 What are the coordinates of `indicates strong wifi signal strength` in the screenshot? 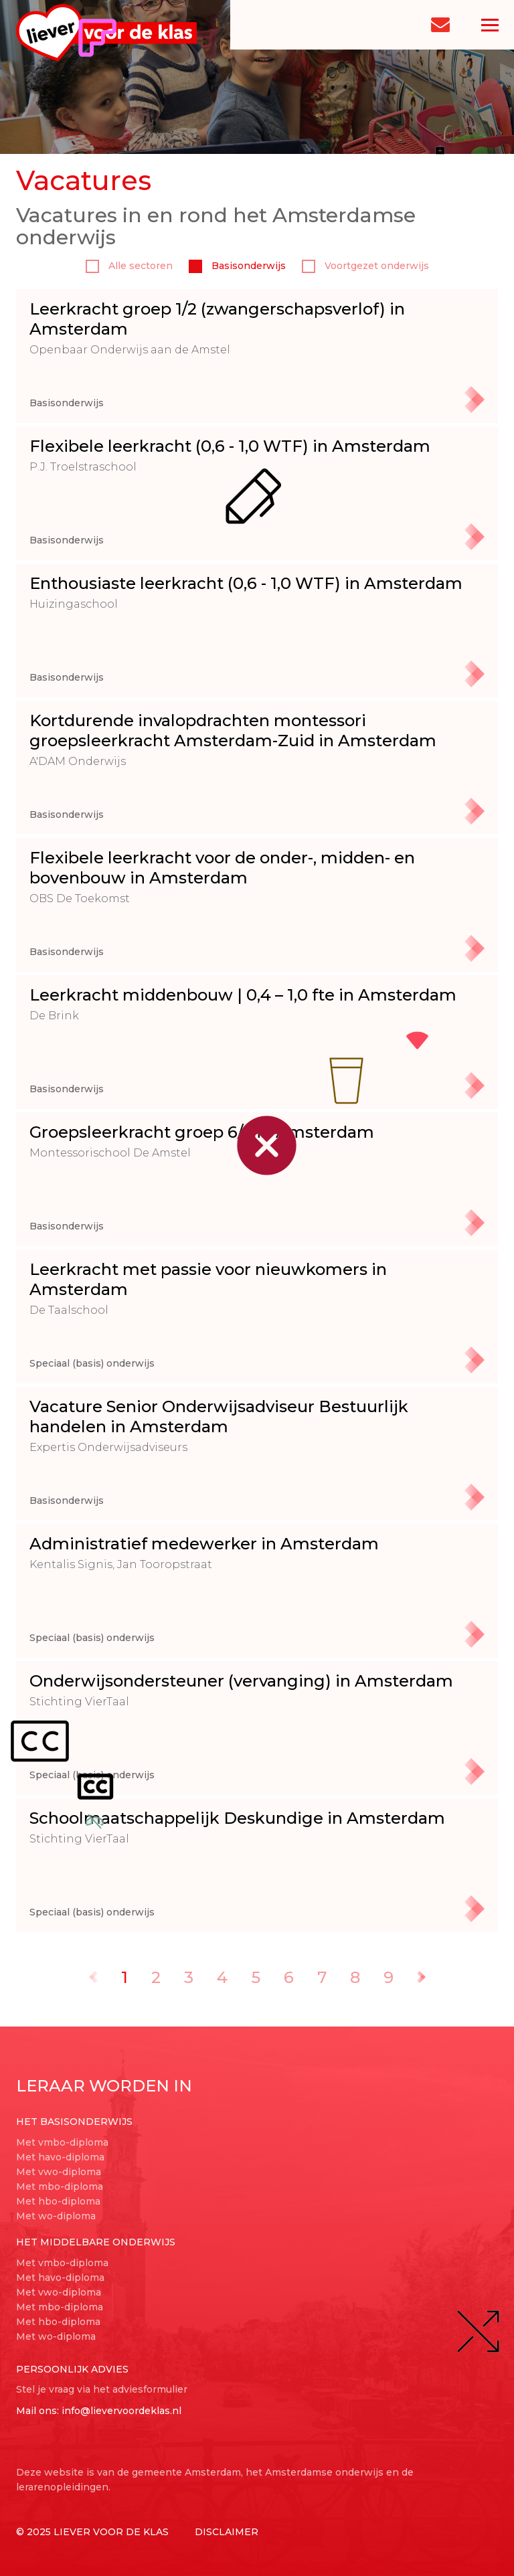 It's located at (417, 1040).